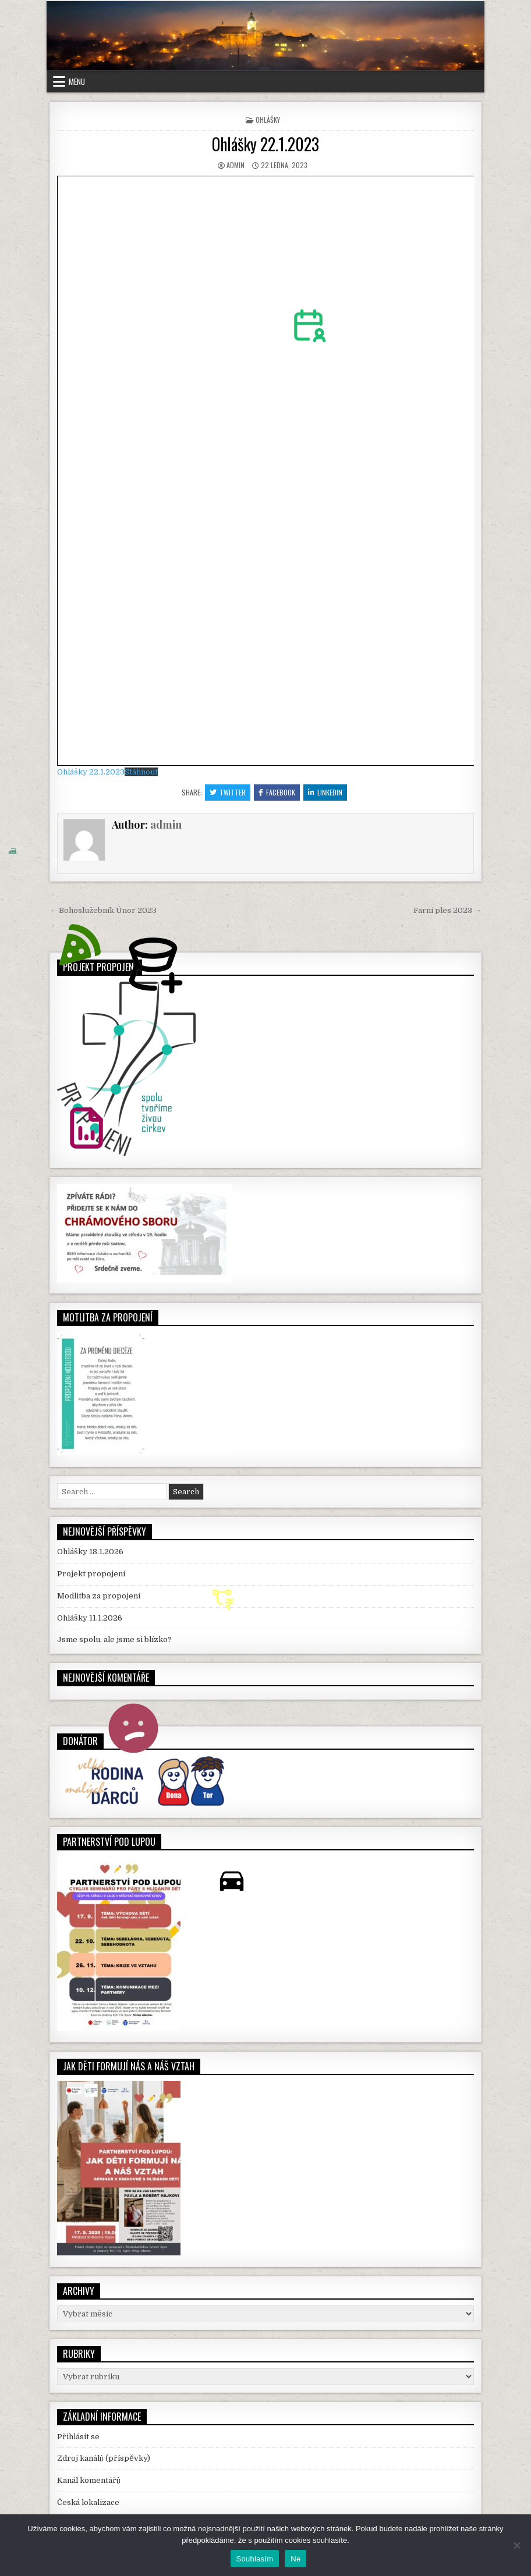 This screenshot has width=531, height=2576. Describe the element at coordinates (86, 1128) in the screenshot. I see `view document analytics or statistics` at that location.